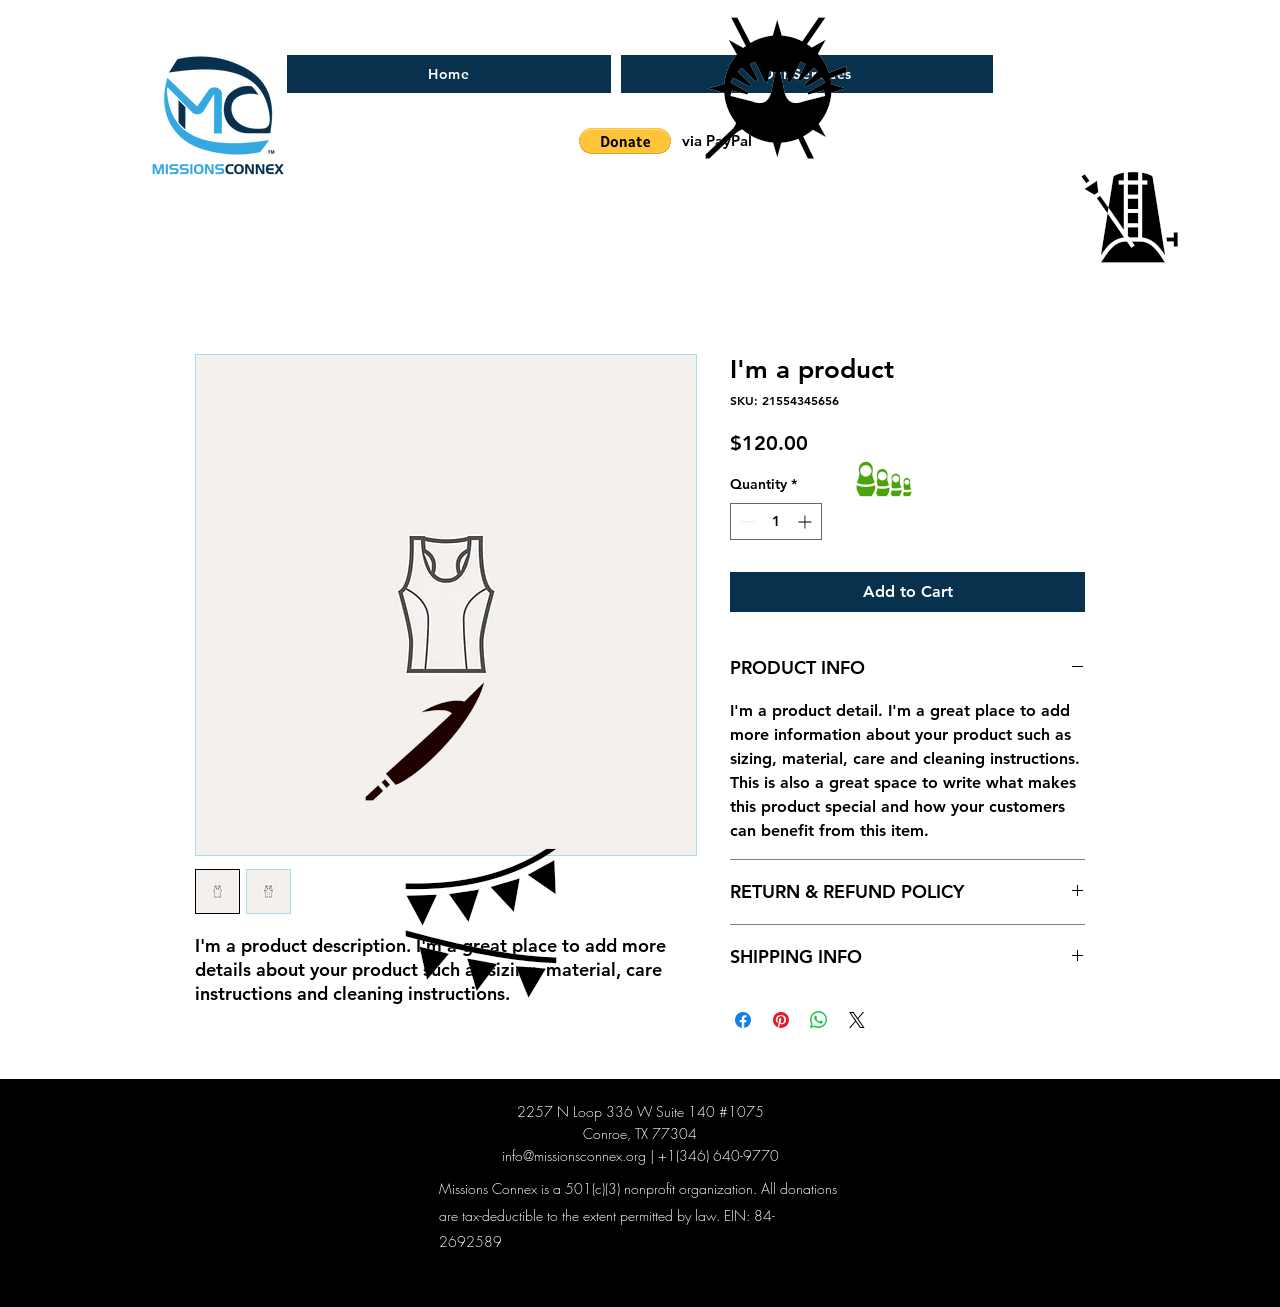 The image size is (1280, 1307). I want to click on select glaive weapon in game inventory, so click(425, 740).